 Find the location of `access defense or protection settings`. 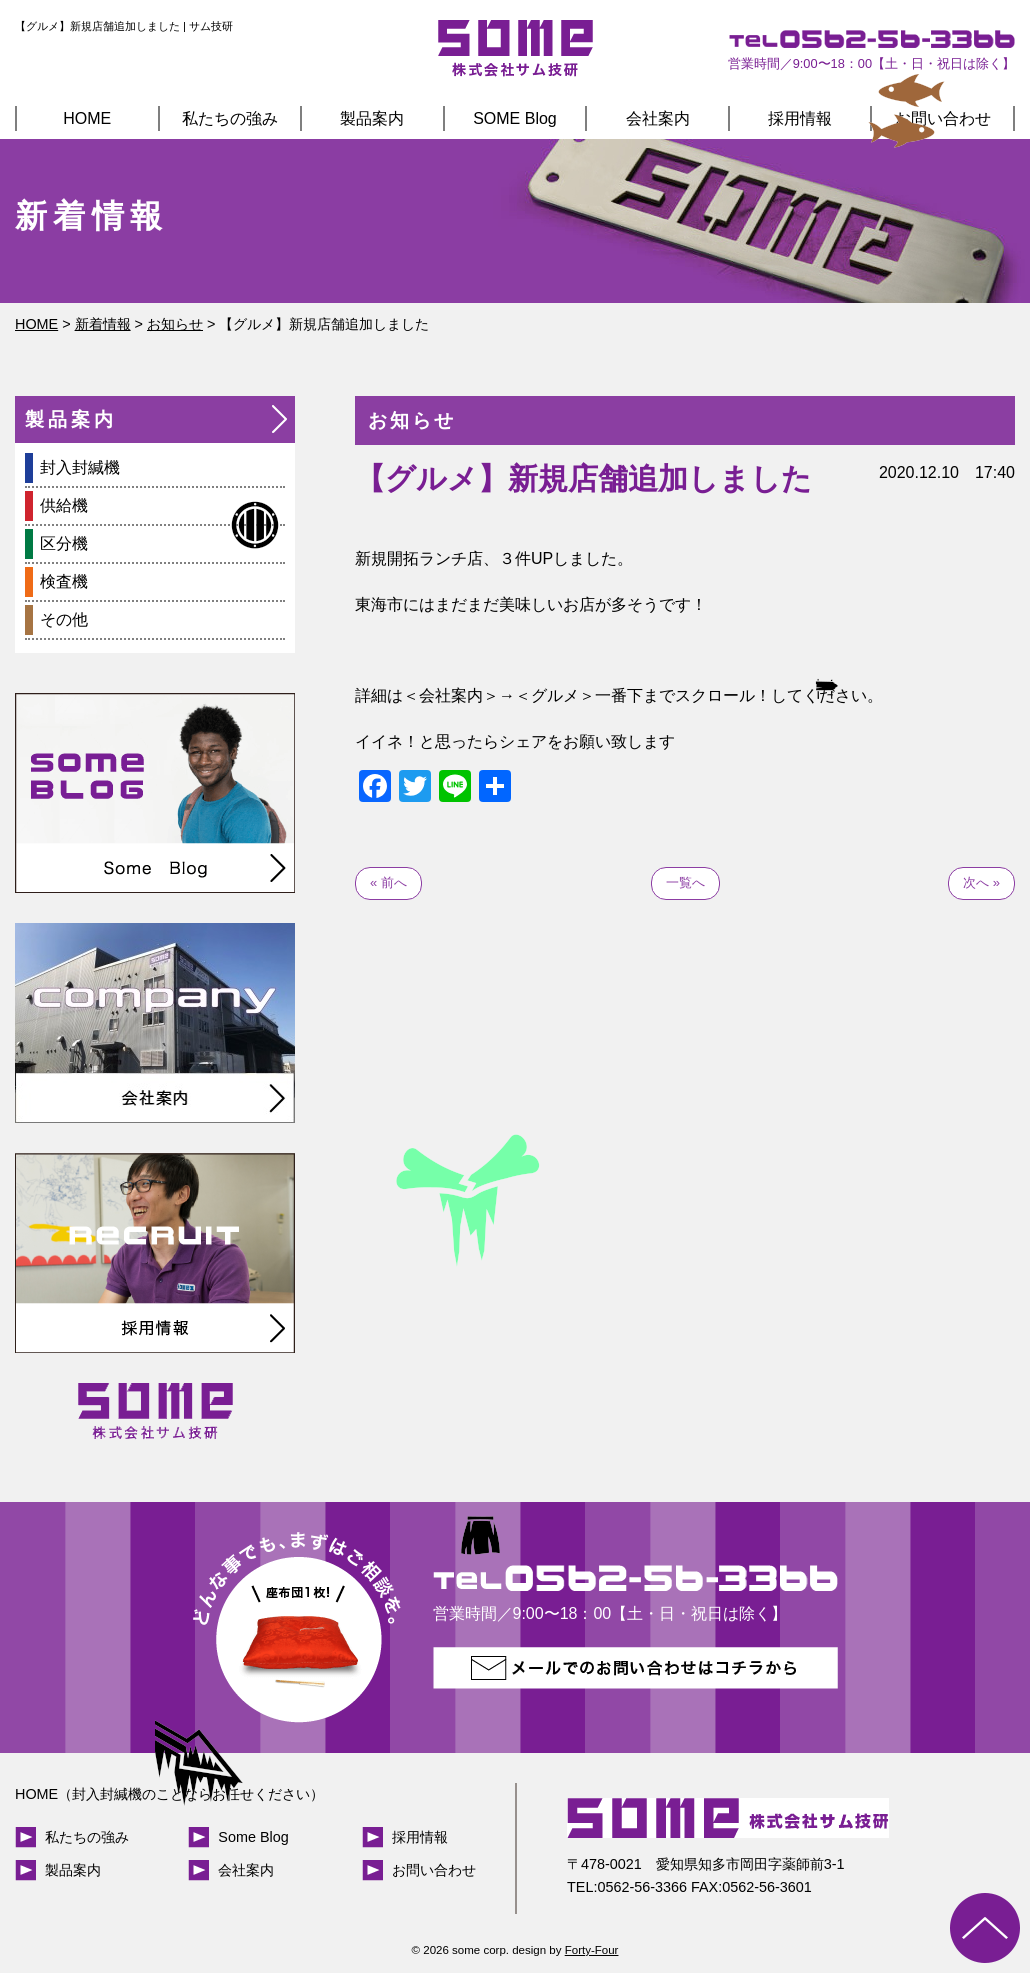

access defense or protection settings is located at coordinates (255, 525).